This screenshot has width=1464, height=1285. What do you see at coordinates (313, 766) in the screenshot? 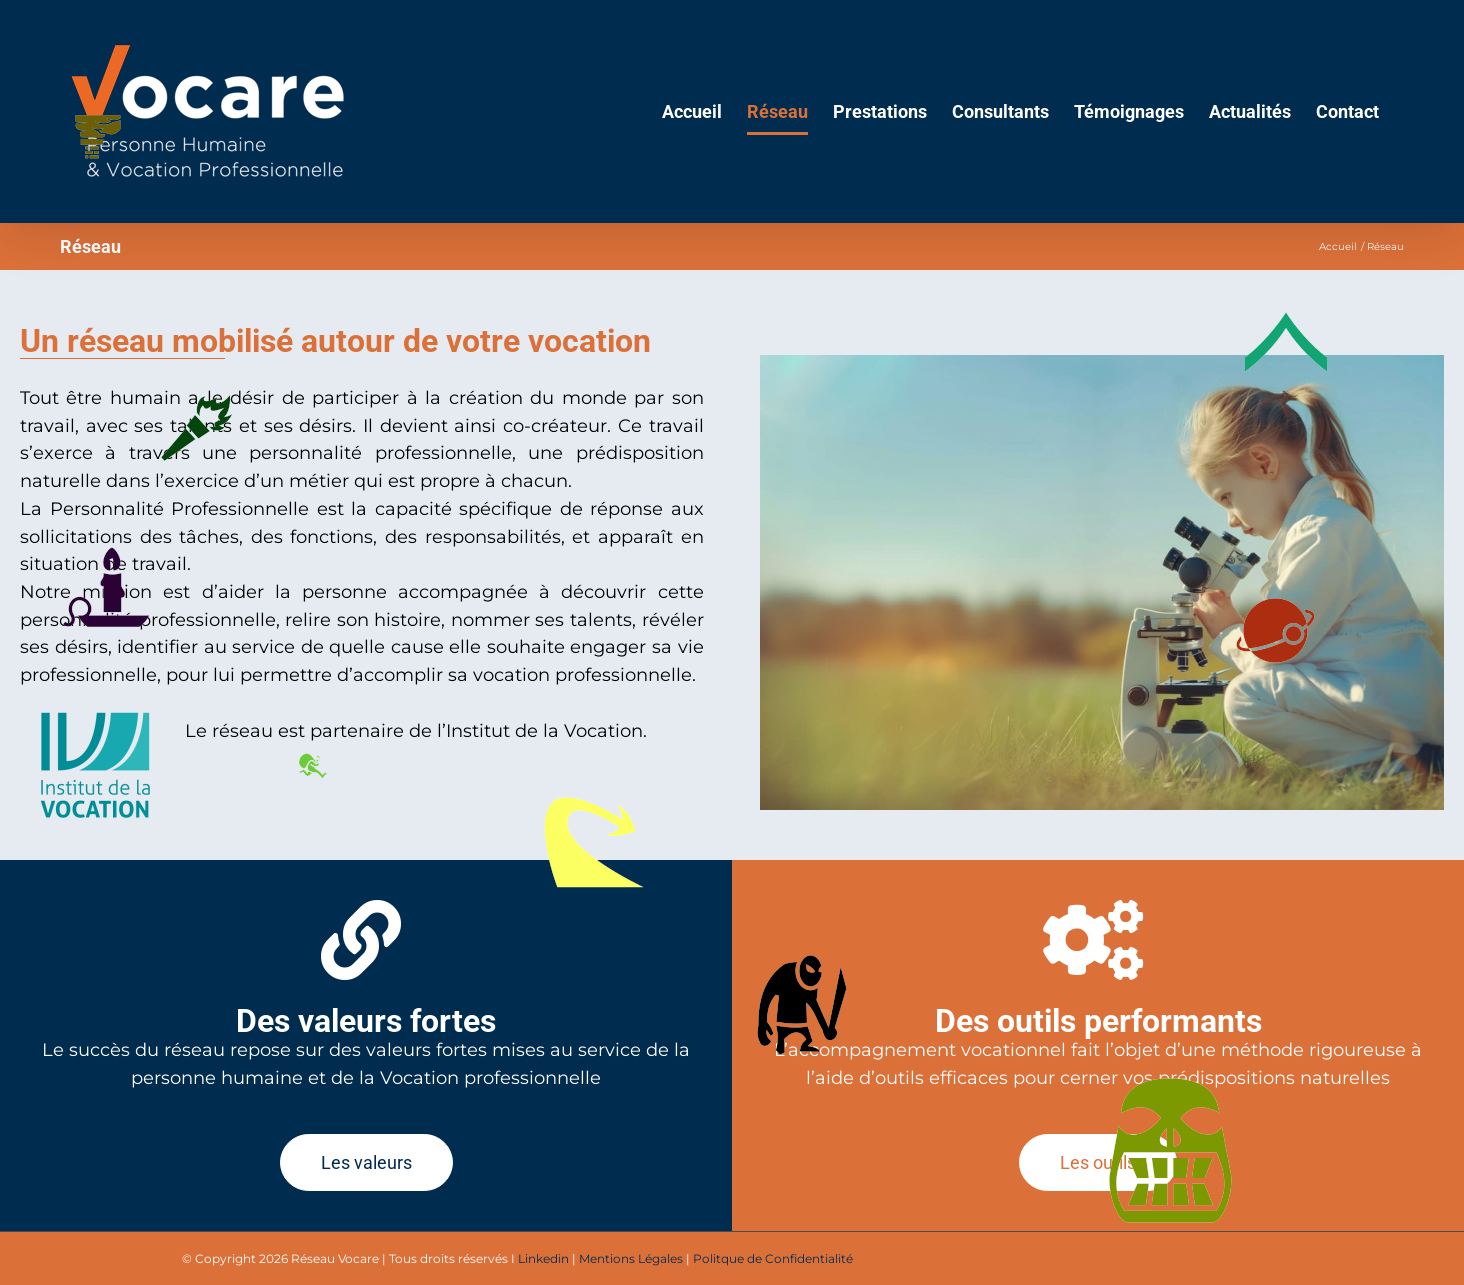
I see `indicates a thief or robbery event in a game` at bounding box center [313, 766].